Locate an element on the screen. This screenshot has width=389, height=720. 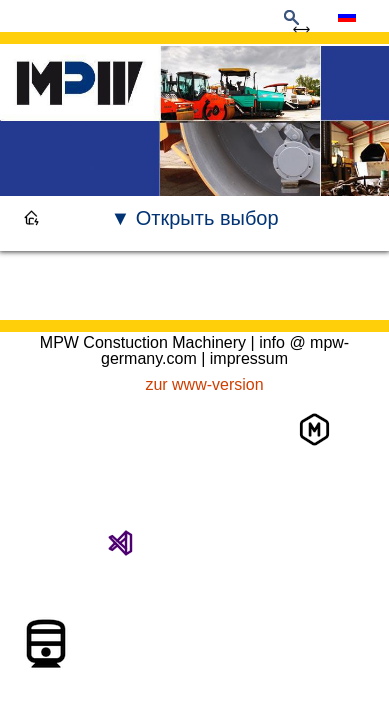
get railway or train directions is located at coordinates (46, 646).